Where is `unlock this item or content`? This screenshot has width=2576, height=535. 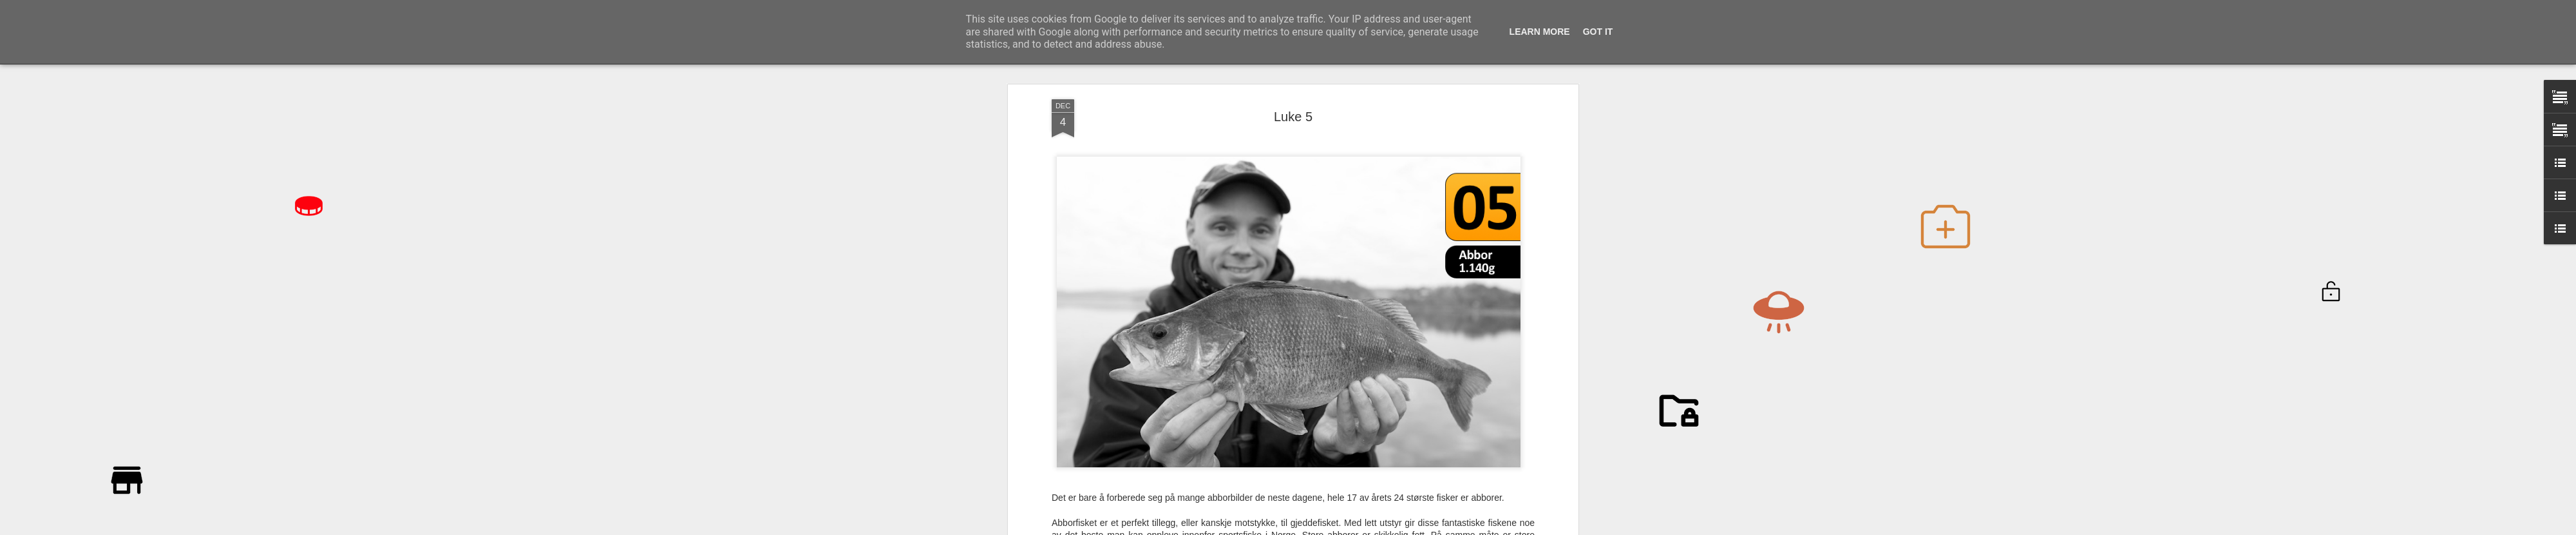
unlock this item or content is located at coordinates (2331, 292).